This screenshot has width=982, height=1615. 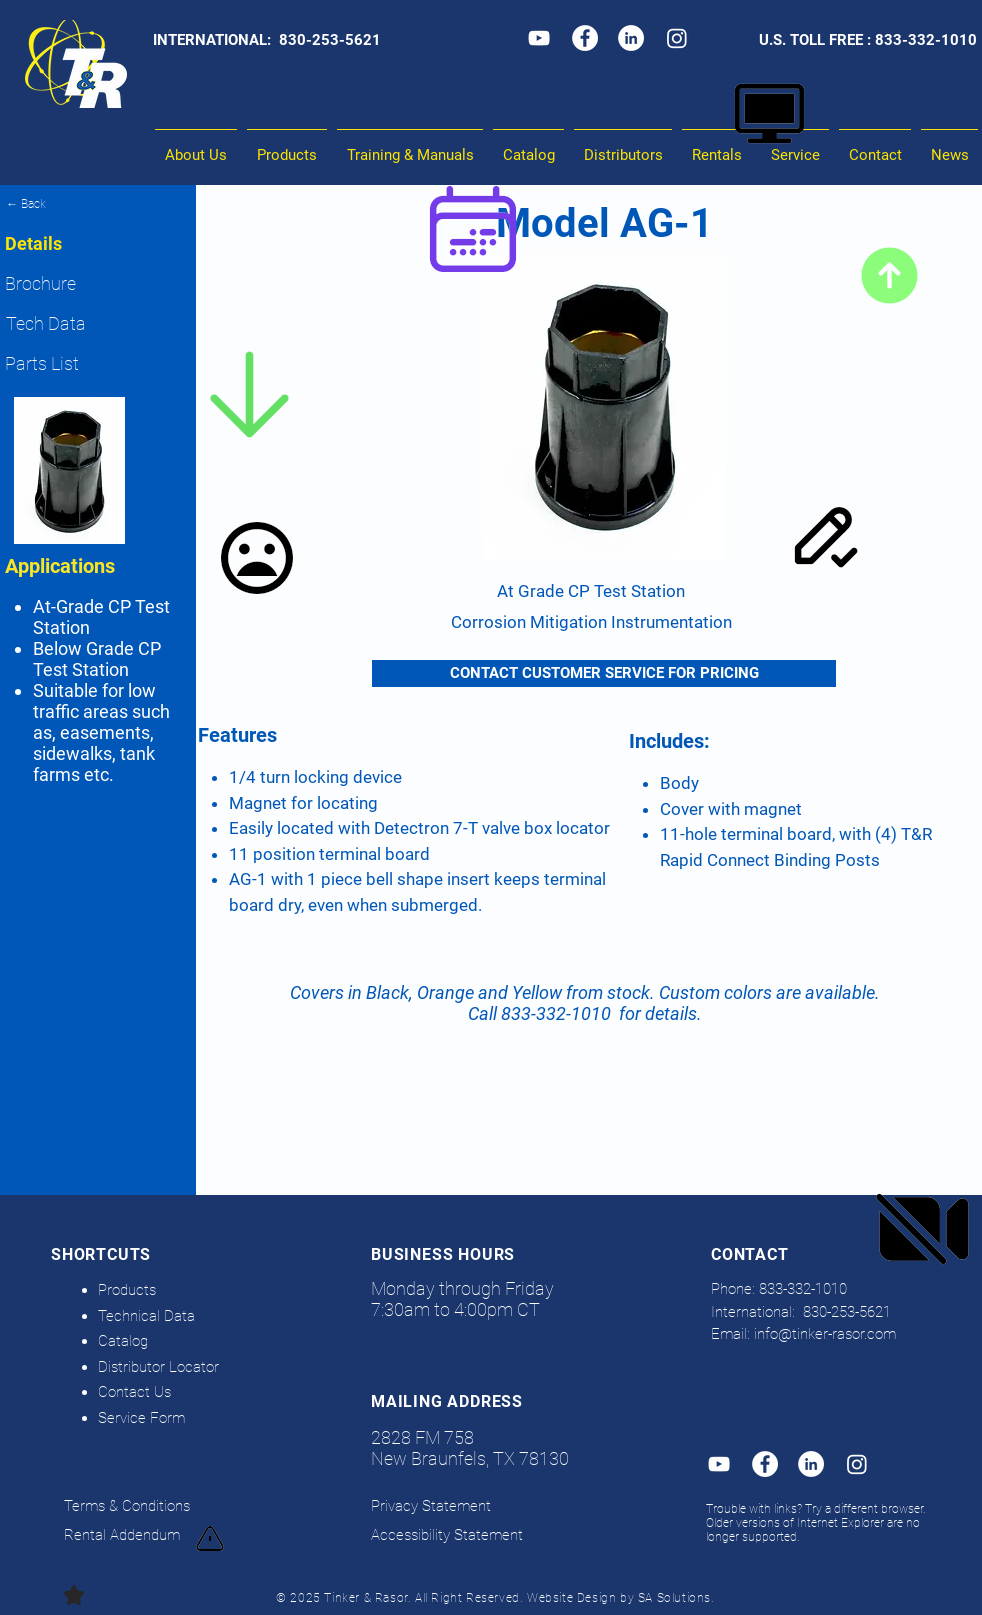 I want to click on select a date range on the calendar, so click(x=473, y=229).